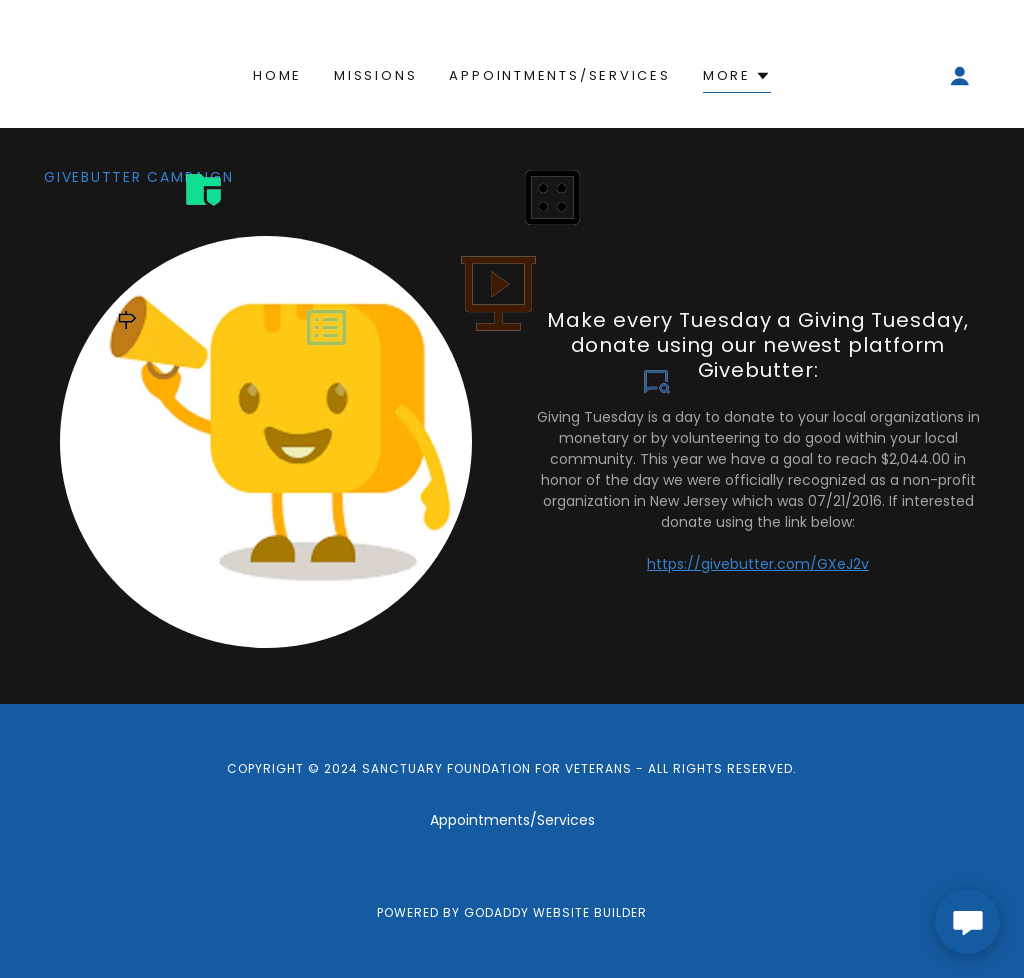 The image size is (1024, 978). I want to click on start a presentation slideshow, so click(498, 293).